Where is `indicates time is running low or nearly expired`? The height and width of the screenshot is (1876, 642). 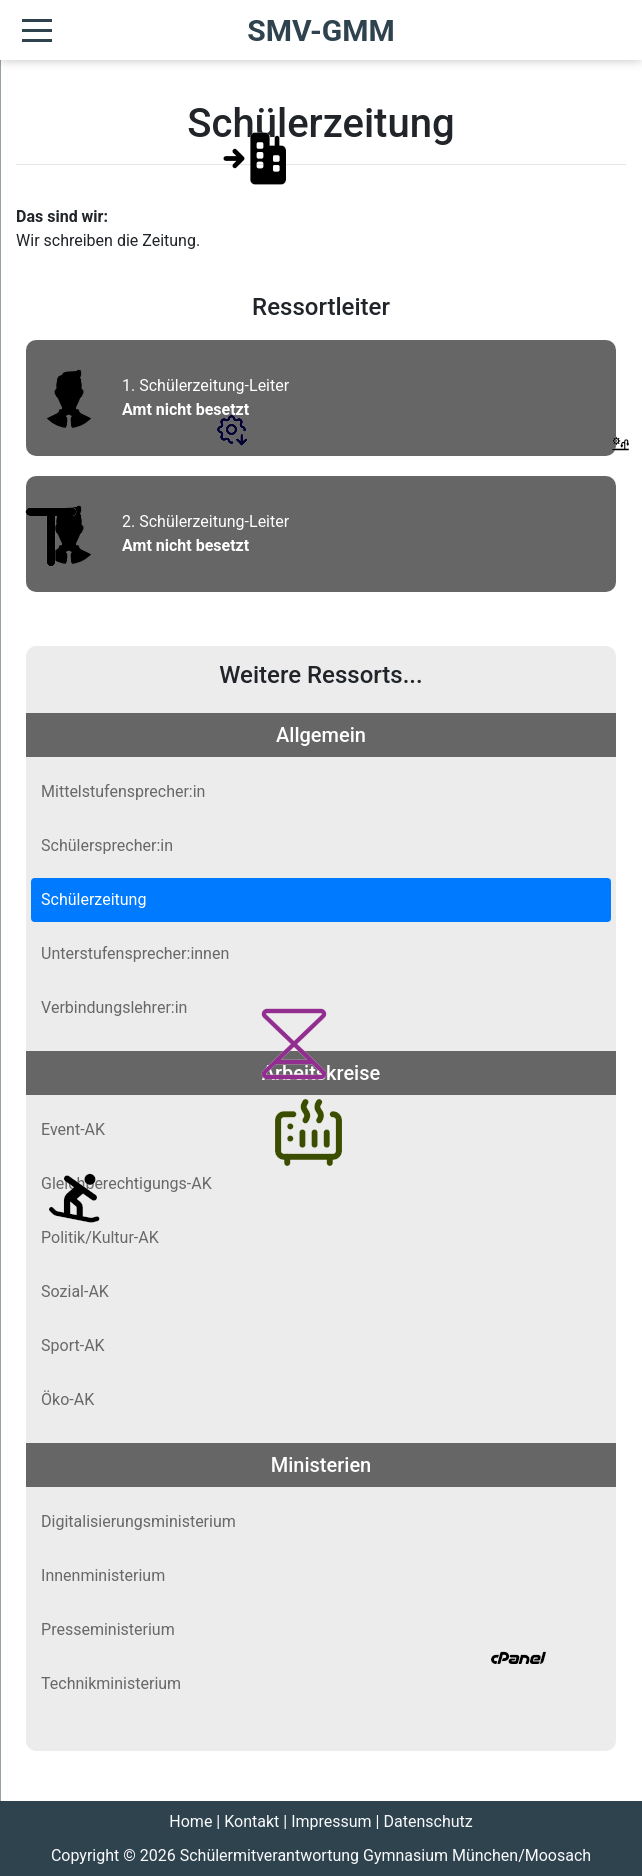 indicates time is running low or nearly expired is located at coordinates (294, 1044).